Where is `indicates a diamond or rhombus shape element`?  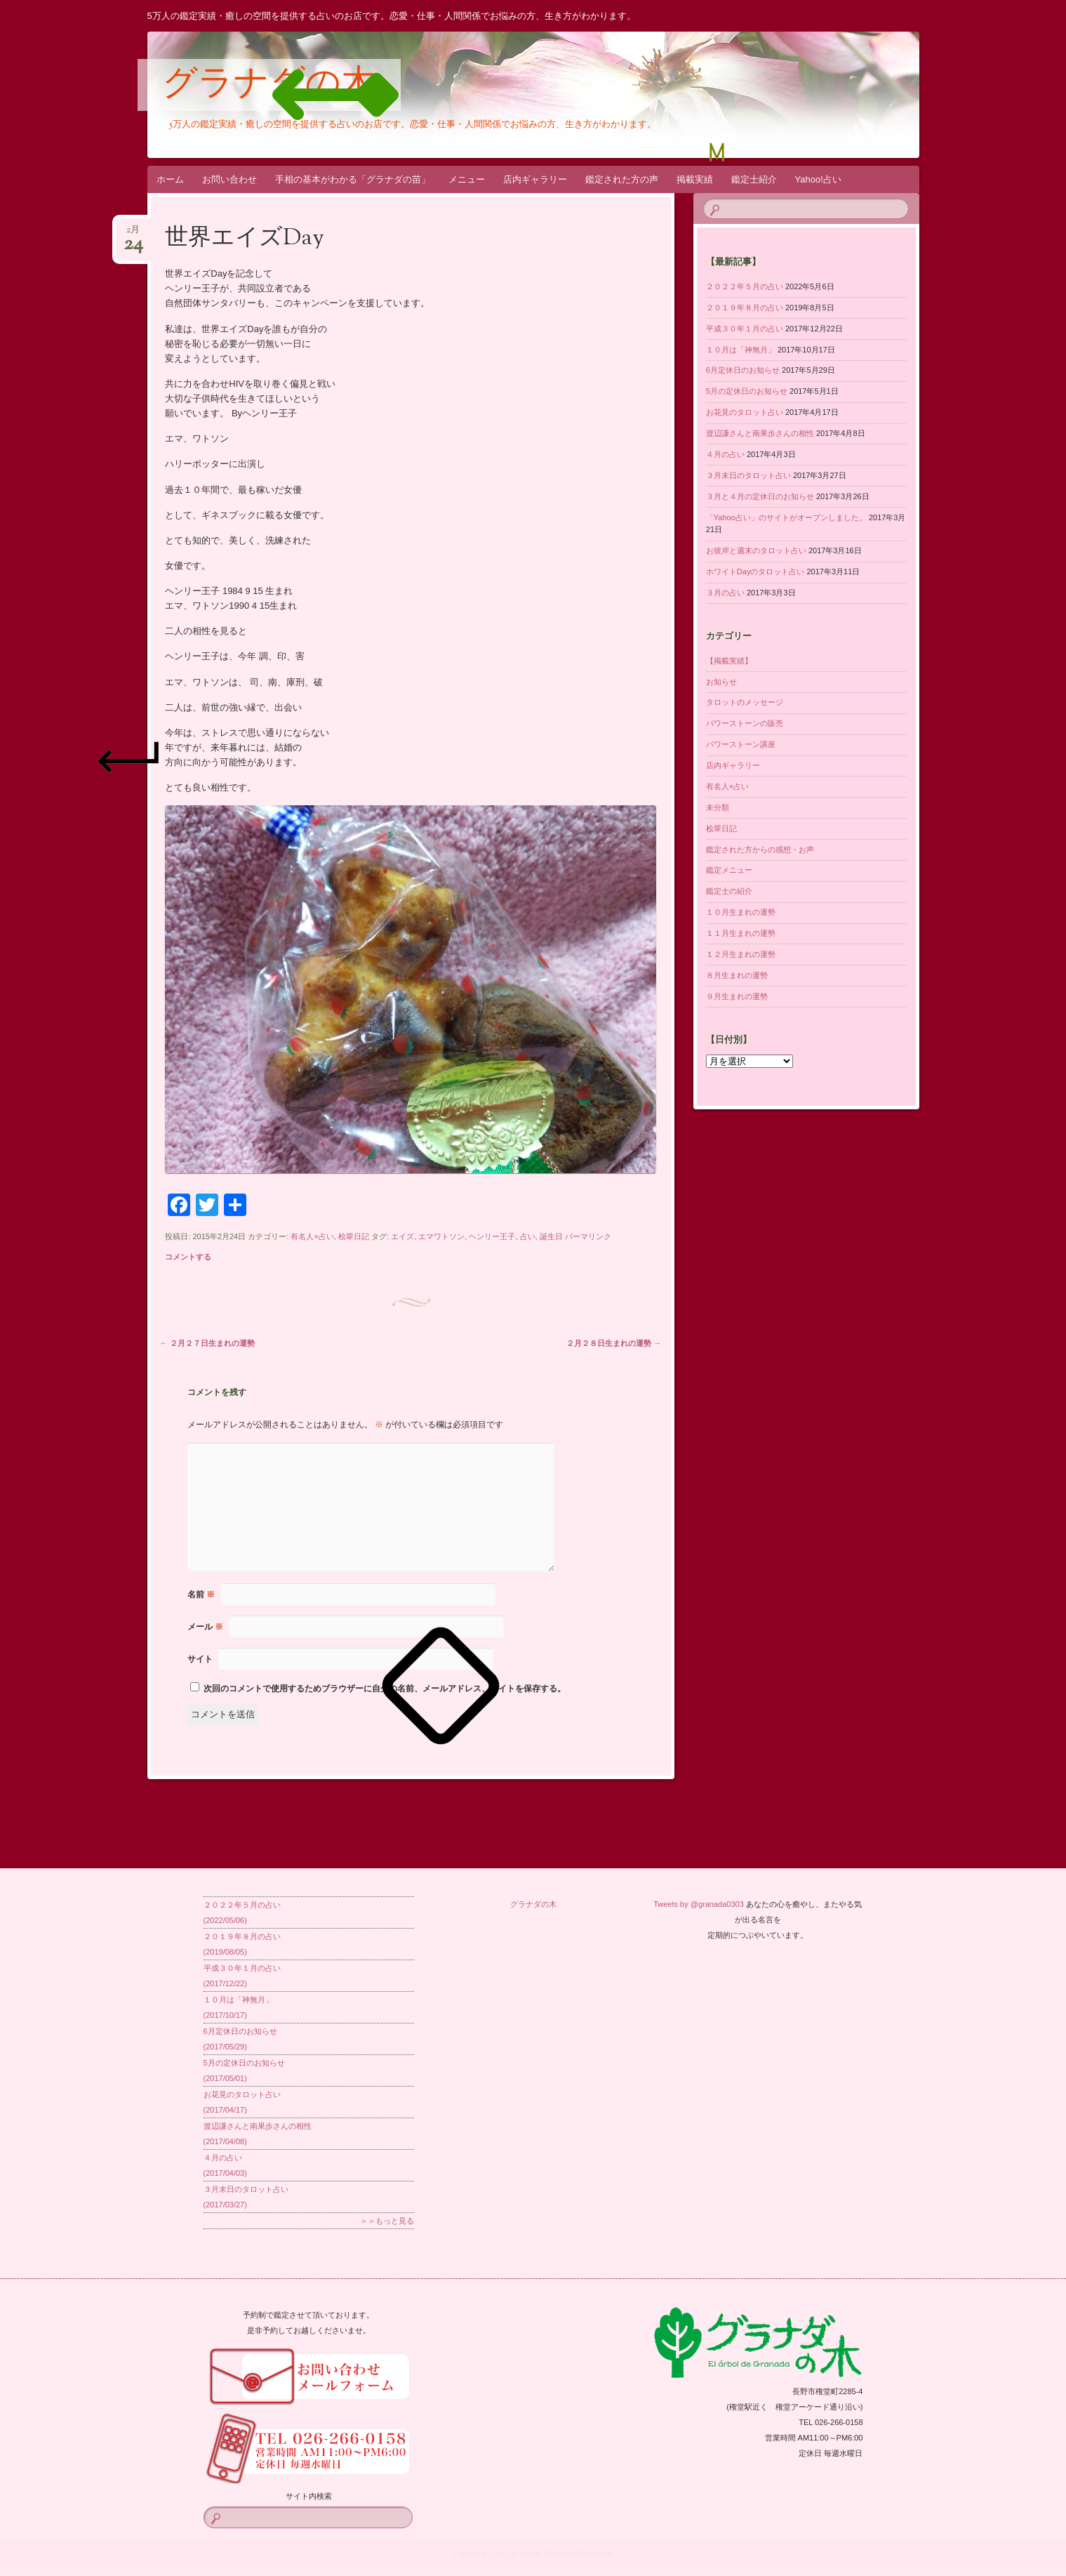
indicates a diamond or rhombus shape element is located at coordinates (441, 1686).